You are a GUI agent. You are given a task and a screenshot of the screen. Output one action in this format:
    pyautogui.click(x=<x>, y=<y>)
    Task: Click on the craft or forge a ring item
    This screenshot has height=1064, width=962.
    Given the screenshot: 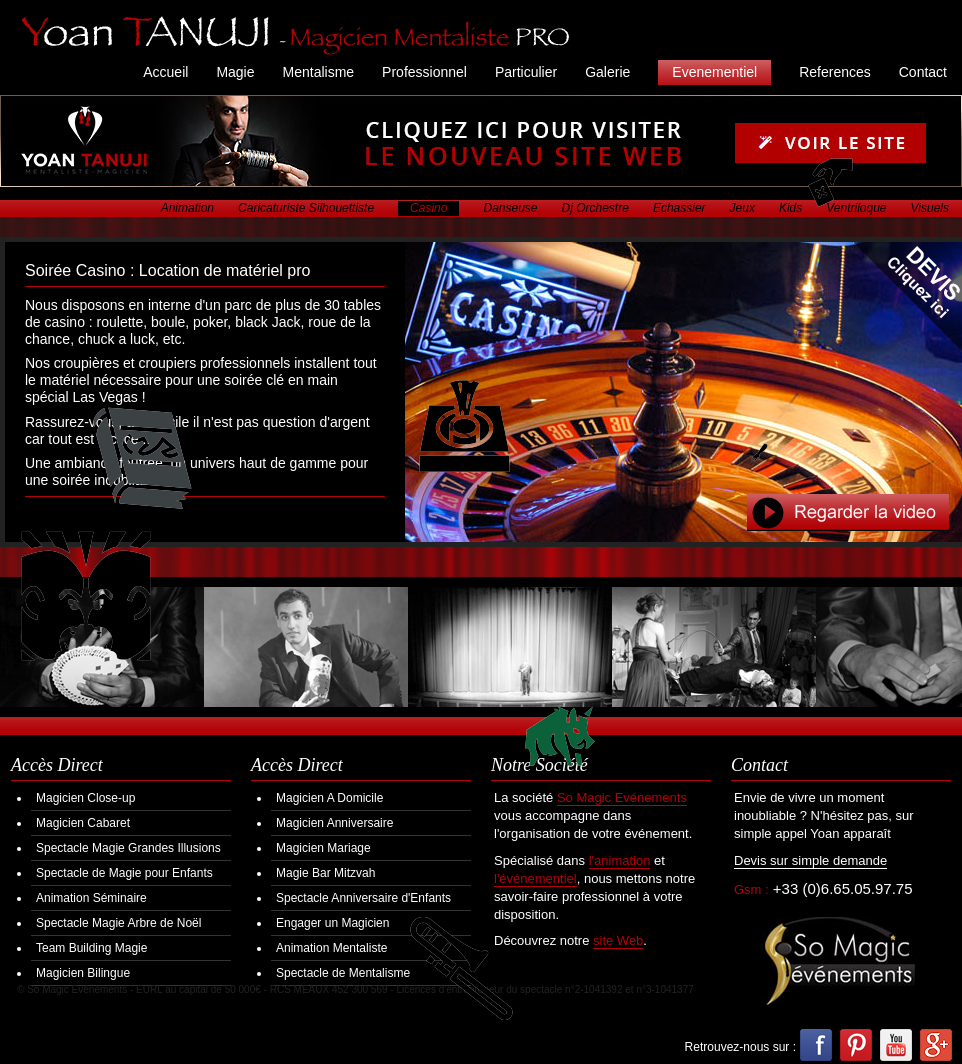 What is the action you would take?
    pyautogui.click(x=464, y=423)
    